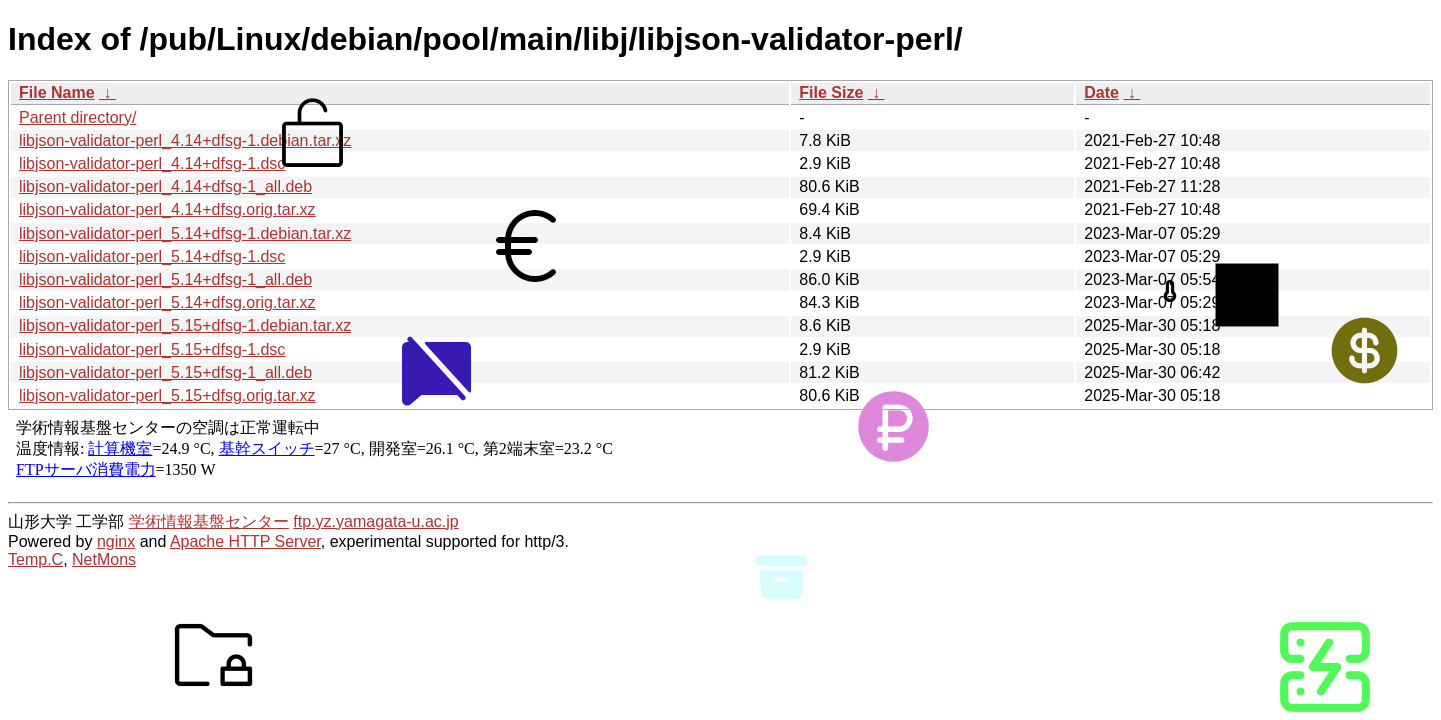 Image resolution: width=1441 pixels, height=720 pixels. What do you see at coordinates (312, 136) in the screenshot?
I see `unlock this item or content` at bounding box center [312, 136].